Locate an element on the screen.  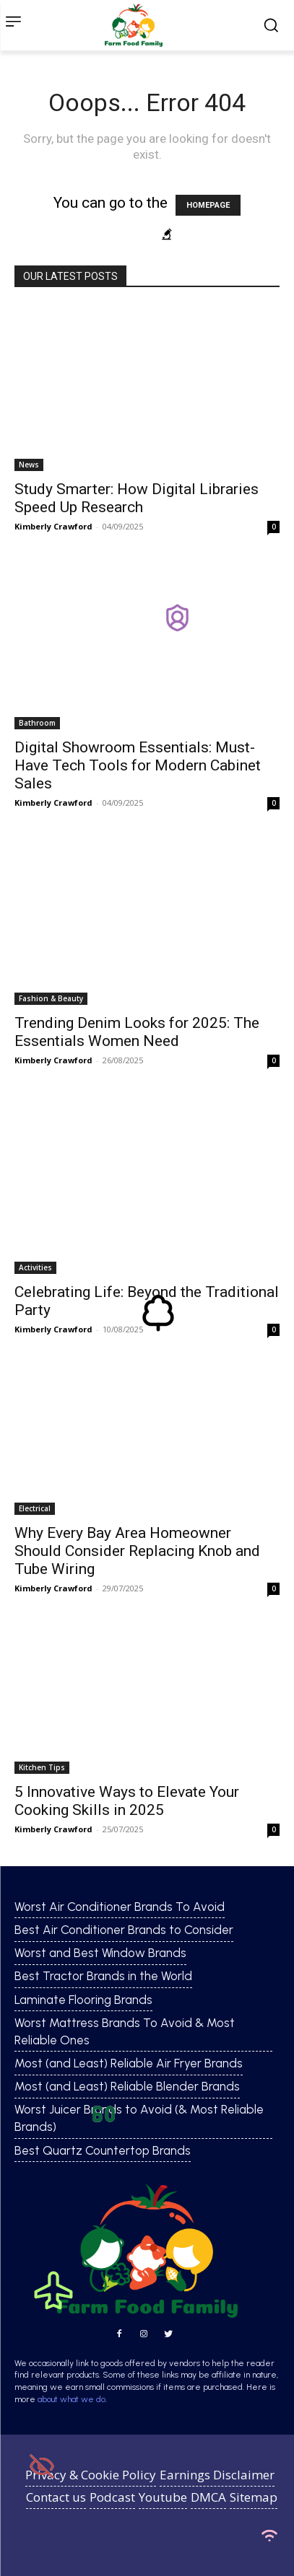
hide password or sensitive content is located at coordinates (42, 2466).